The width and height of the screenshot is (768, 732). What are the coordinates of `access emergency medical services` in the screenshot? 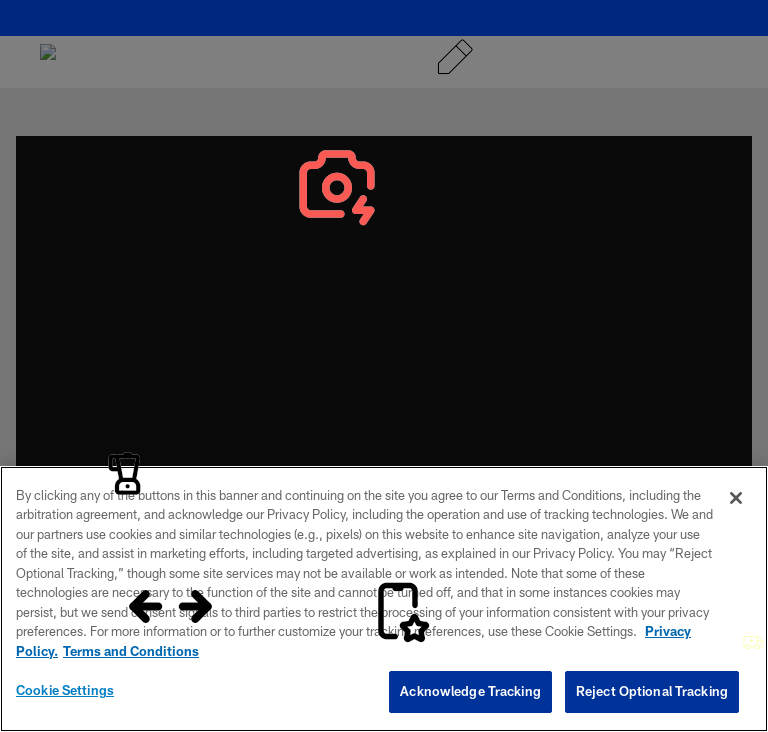 It's located at (752, 641).